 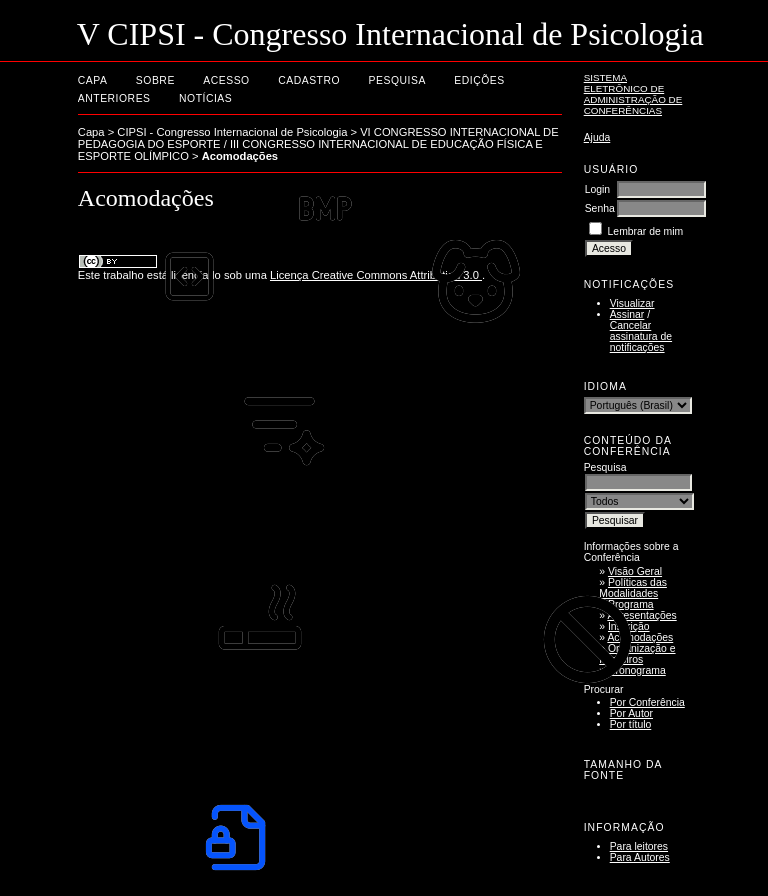 I want to click on view or edit source code, so click(x=189, y=276).